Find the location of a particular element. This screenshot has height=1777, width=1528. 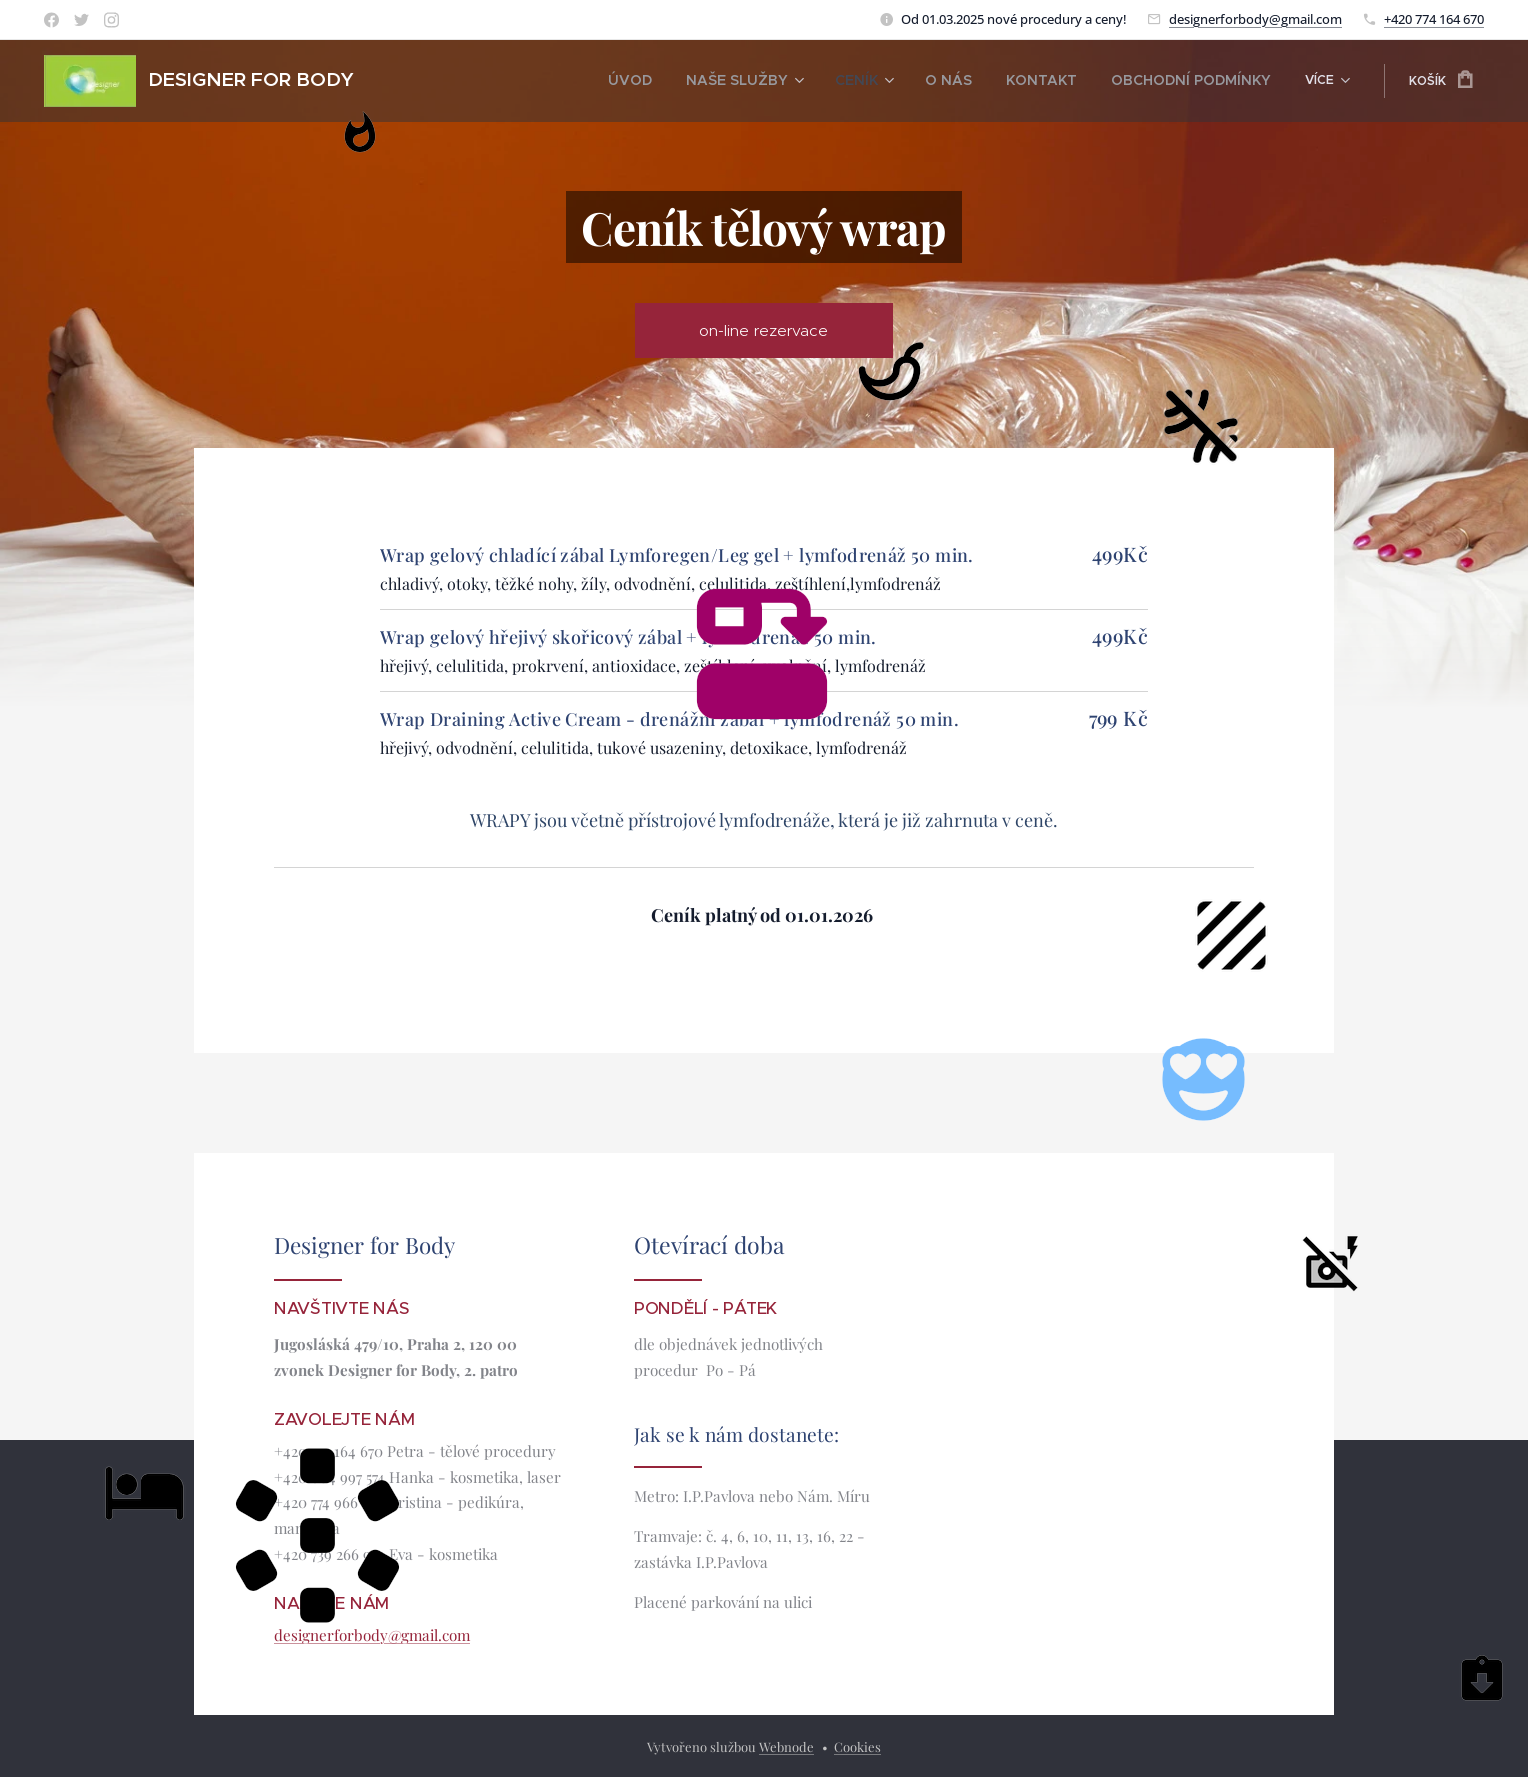

apply a texture or pattern overlay is located at coordinates (1231, 935).